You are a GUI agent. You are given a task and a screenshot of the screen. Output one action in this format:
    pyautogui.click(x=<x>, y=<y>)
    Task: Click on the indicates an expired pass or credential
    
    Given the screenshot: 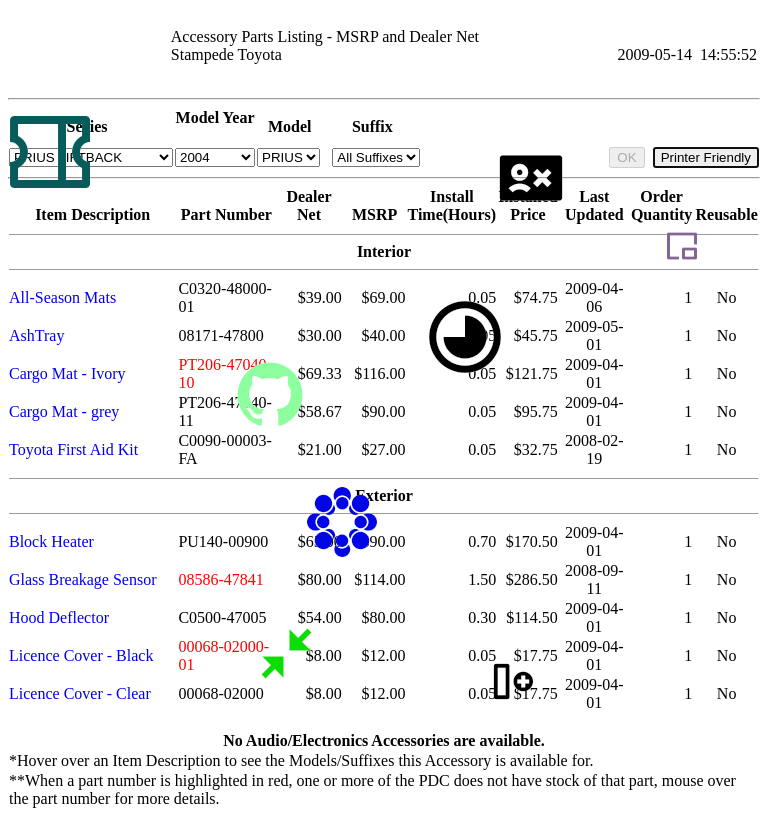 What is the action you would take?
    pyautogui.click(x=531, y=178)
    